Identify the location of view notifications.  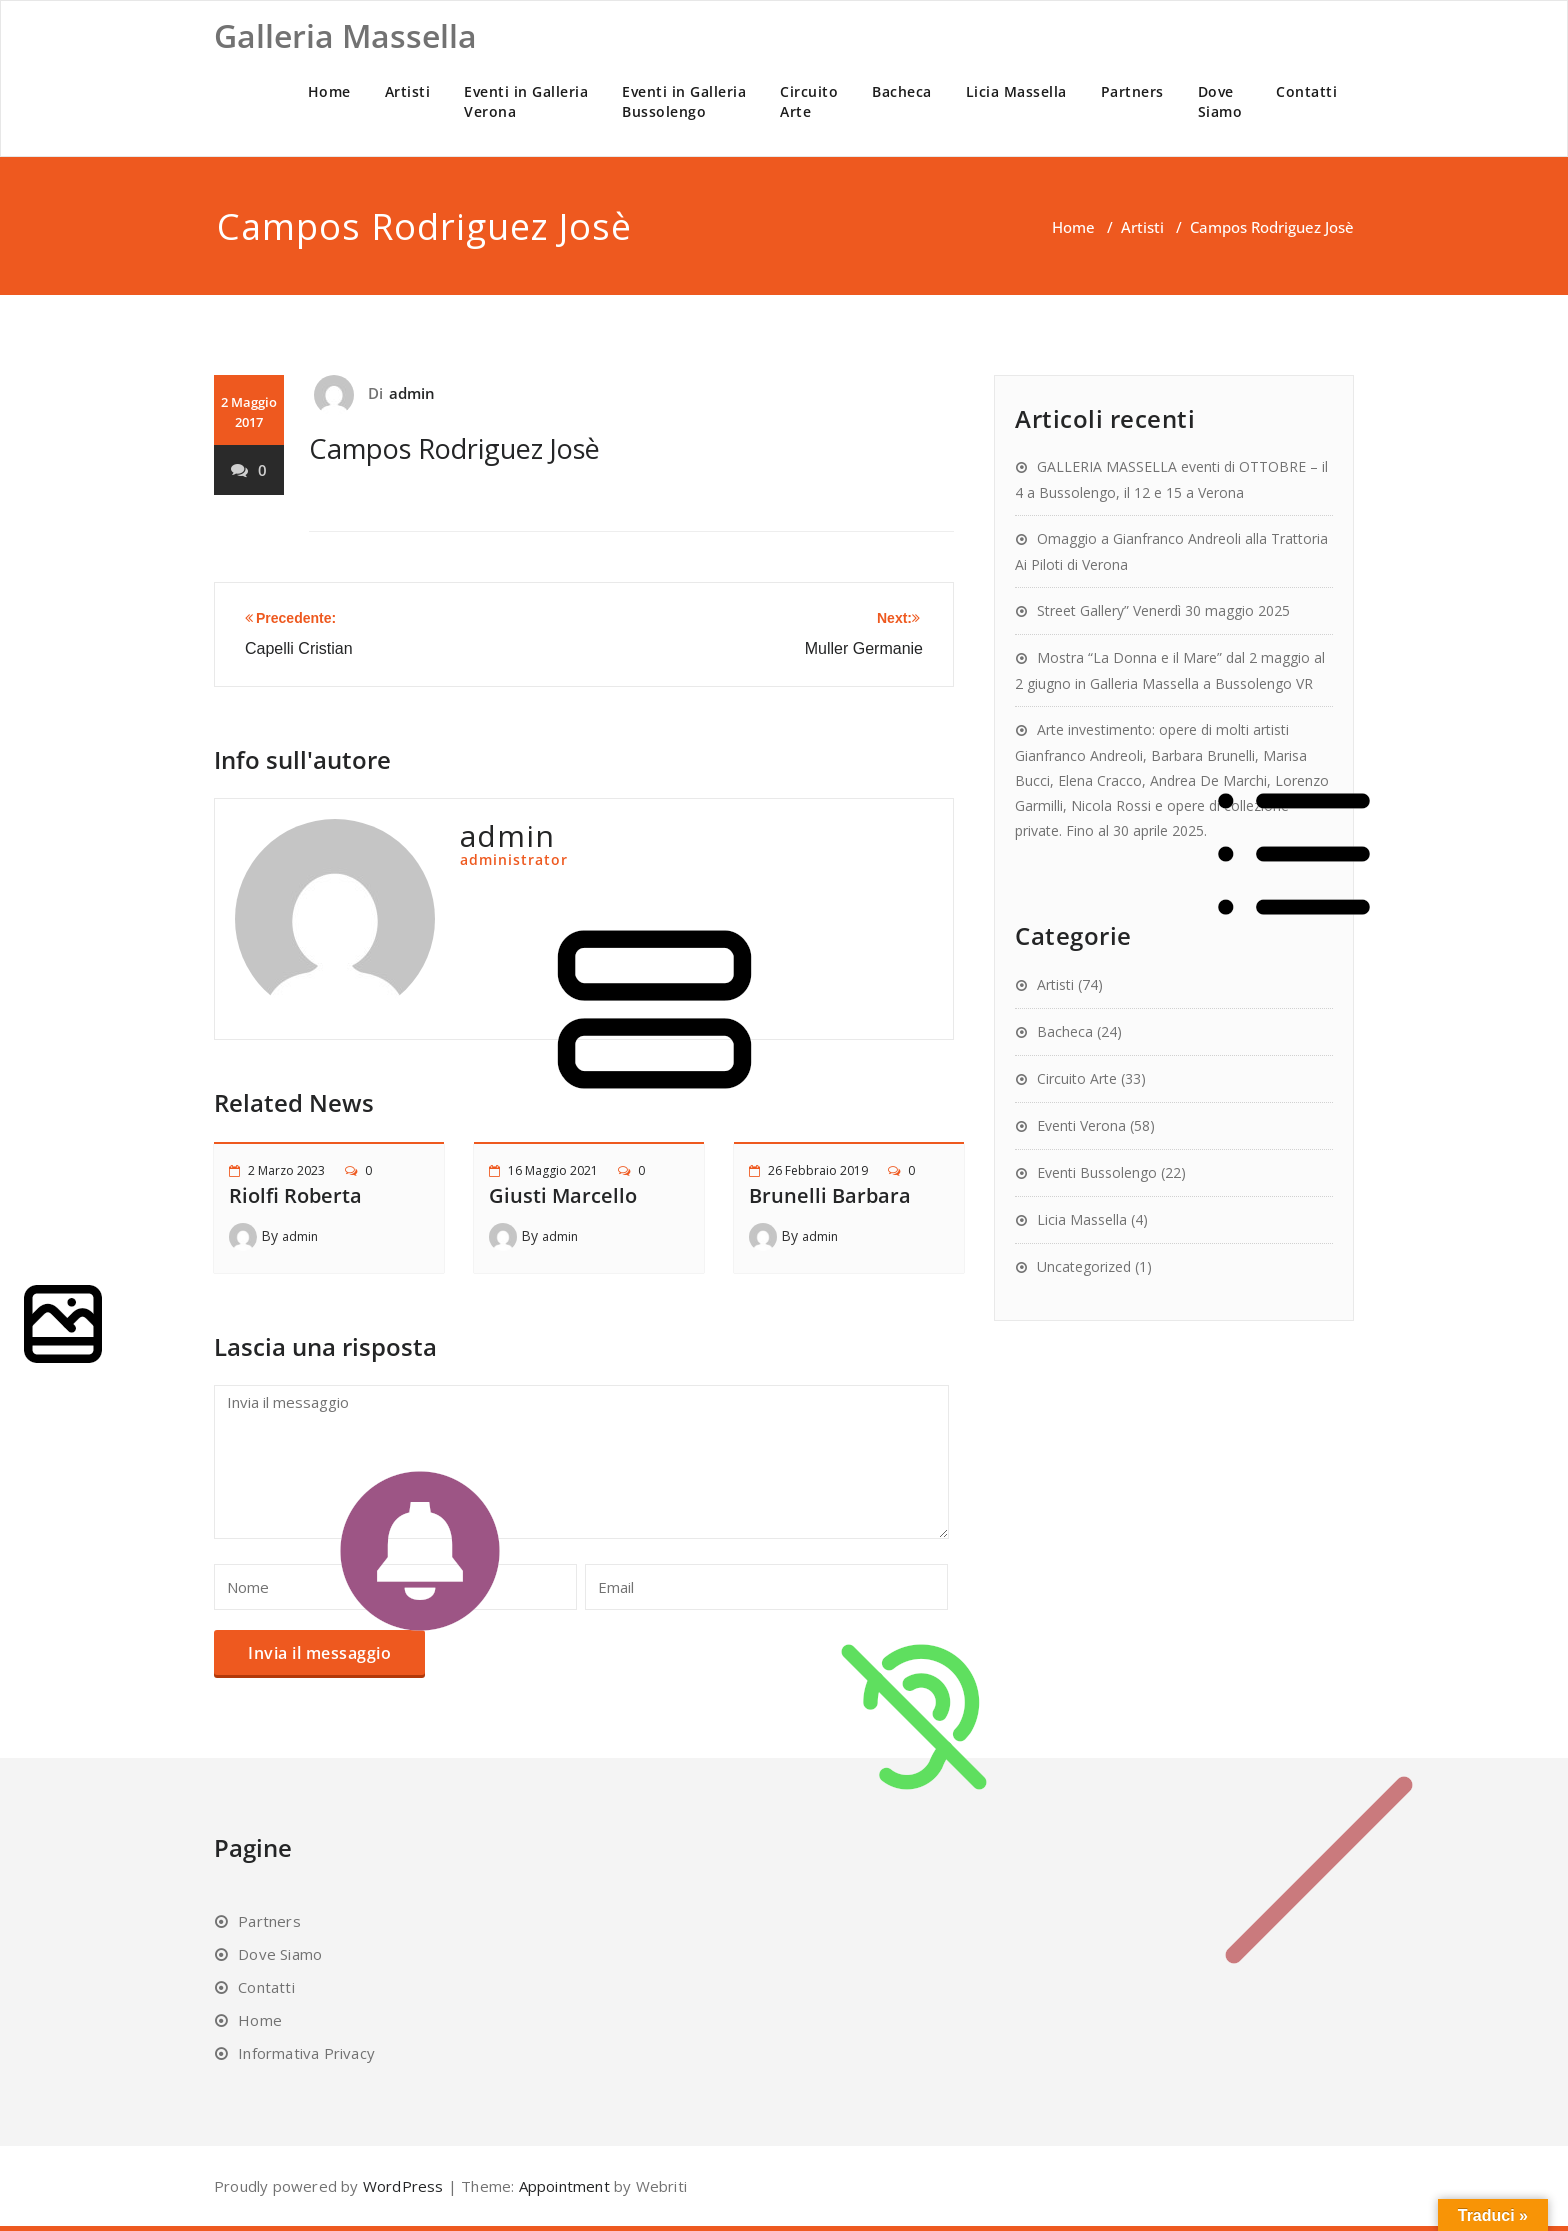
(420, 1551).